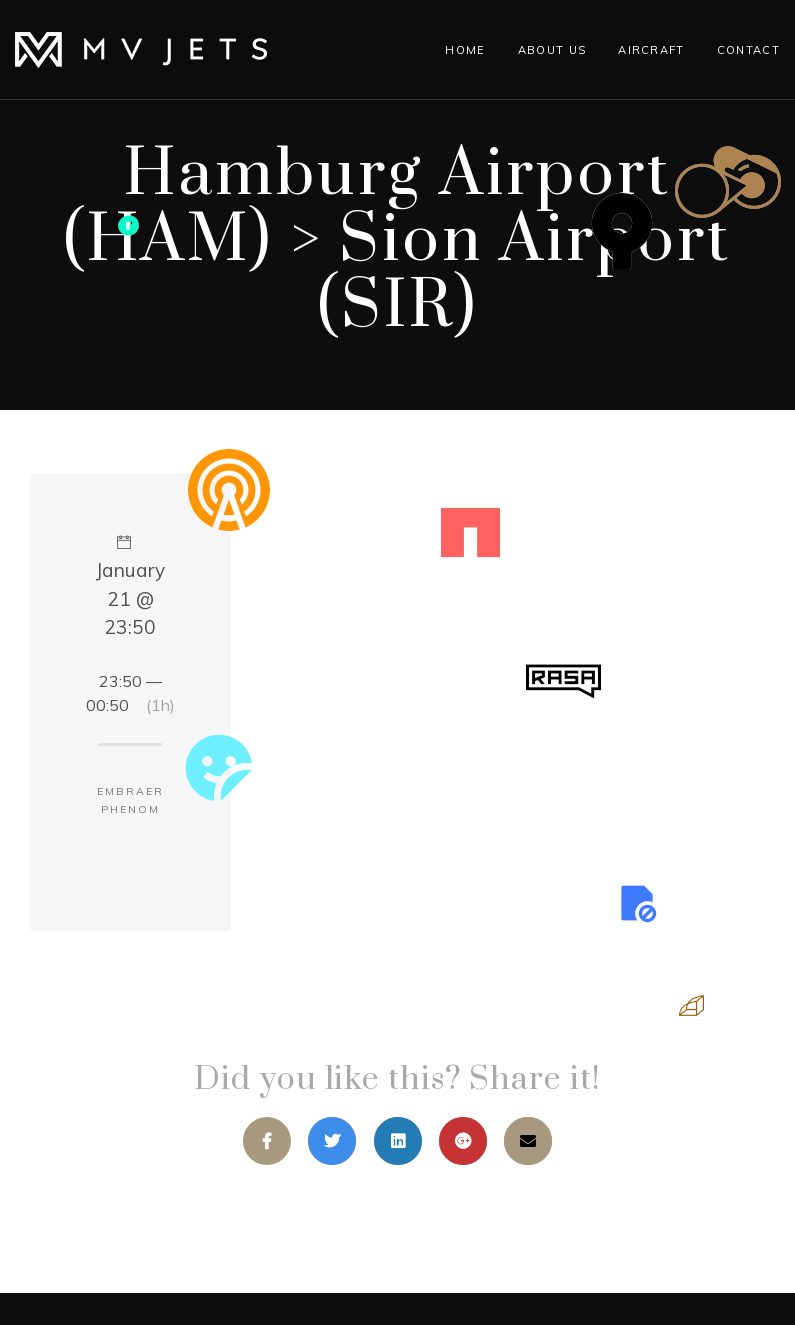 This screenshot has height=1325, width=795. What do you see at coordinates (728, 182) in the screenshot?
I see `open the Crew United platform` at bounding box center [728, 182].